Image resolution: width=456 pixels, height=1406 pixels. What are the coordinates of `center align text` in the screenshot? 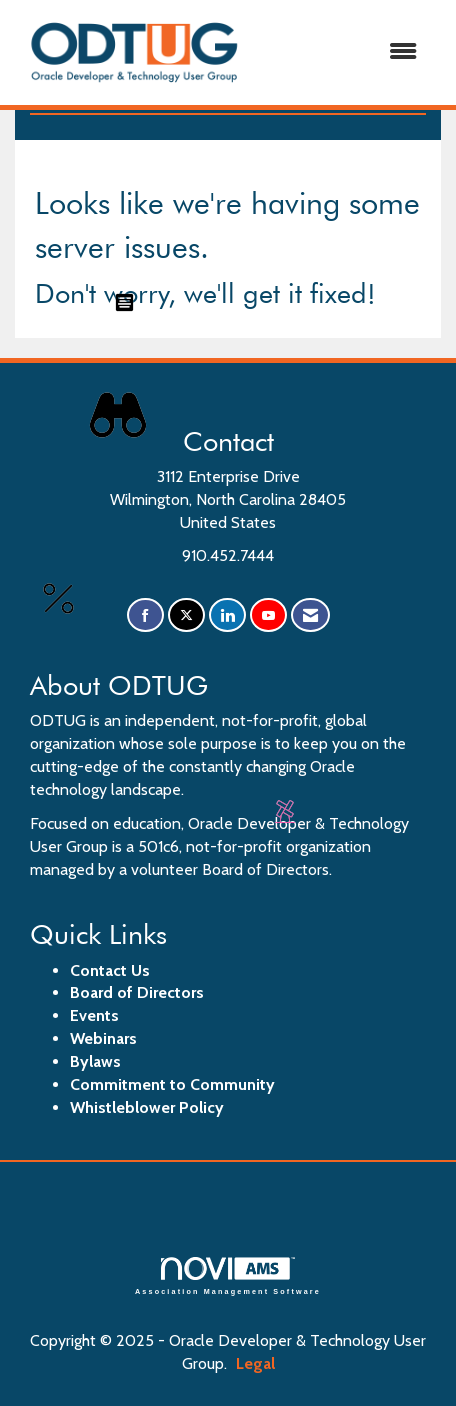 It's located at (124, 302).